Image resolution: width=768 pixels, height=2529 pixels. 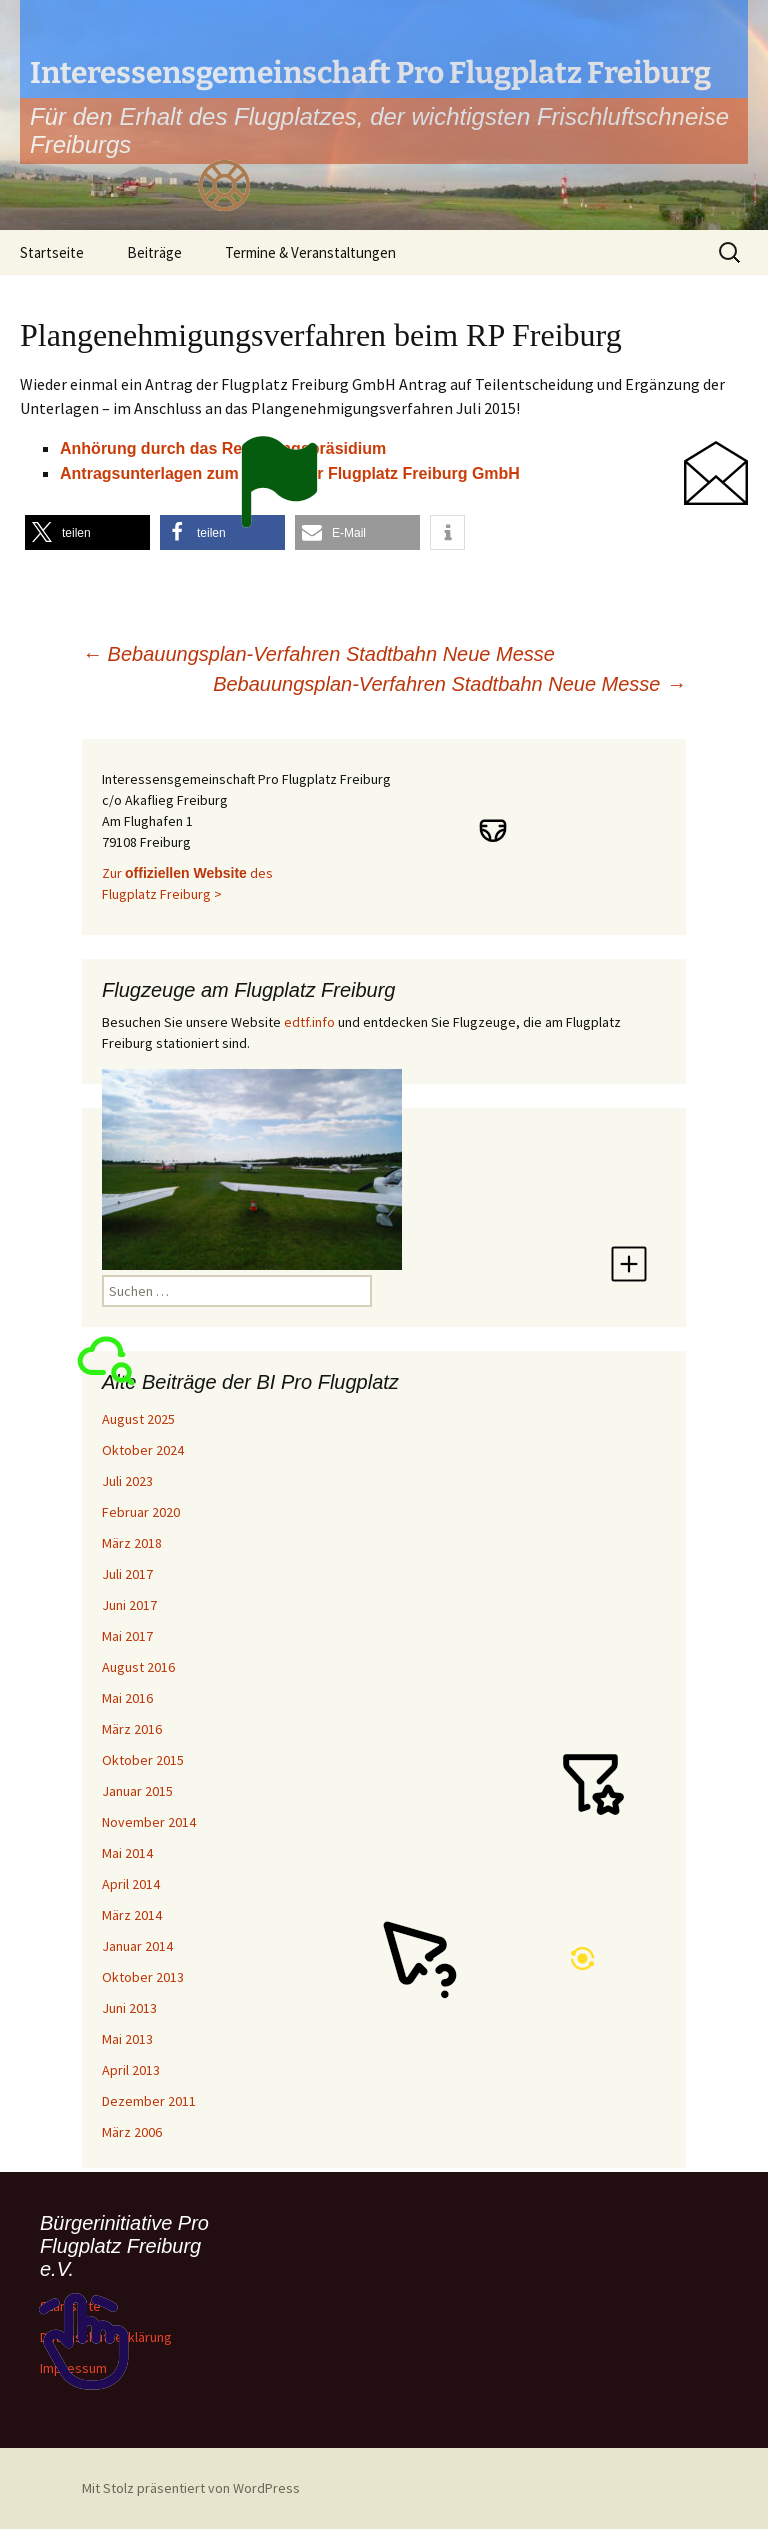 I want to click on search files in cloud storage, so click(x=106, y=1357).